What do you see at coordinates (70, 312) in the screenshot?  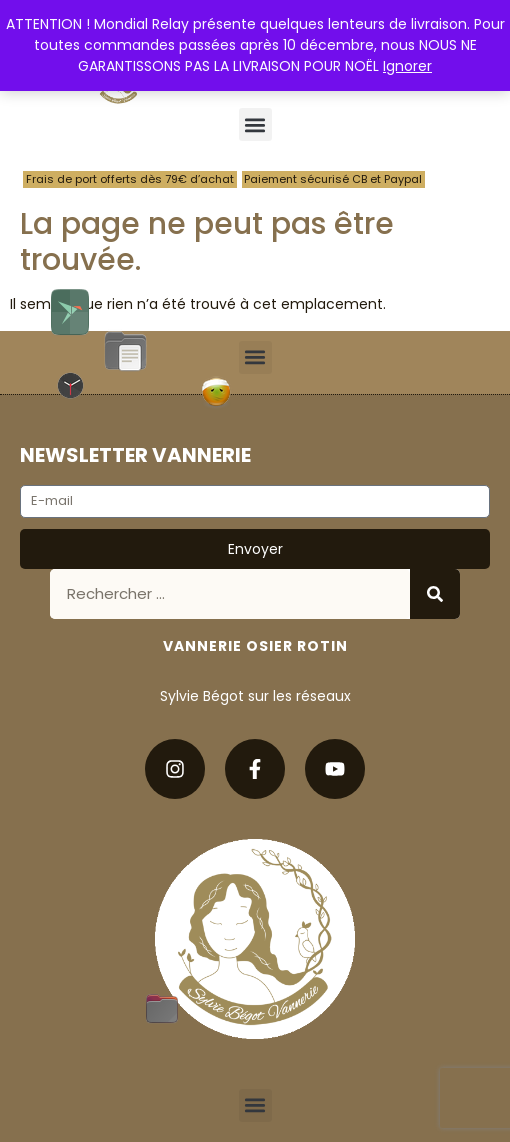 I see `snap application package file` at bounding box center [70, 312].